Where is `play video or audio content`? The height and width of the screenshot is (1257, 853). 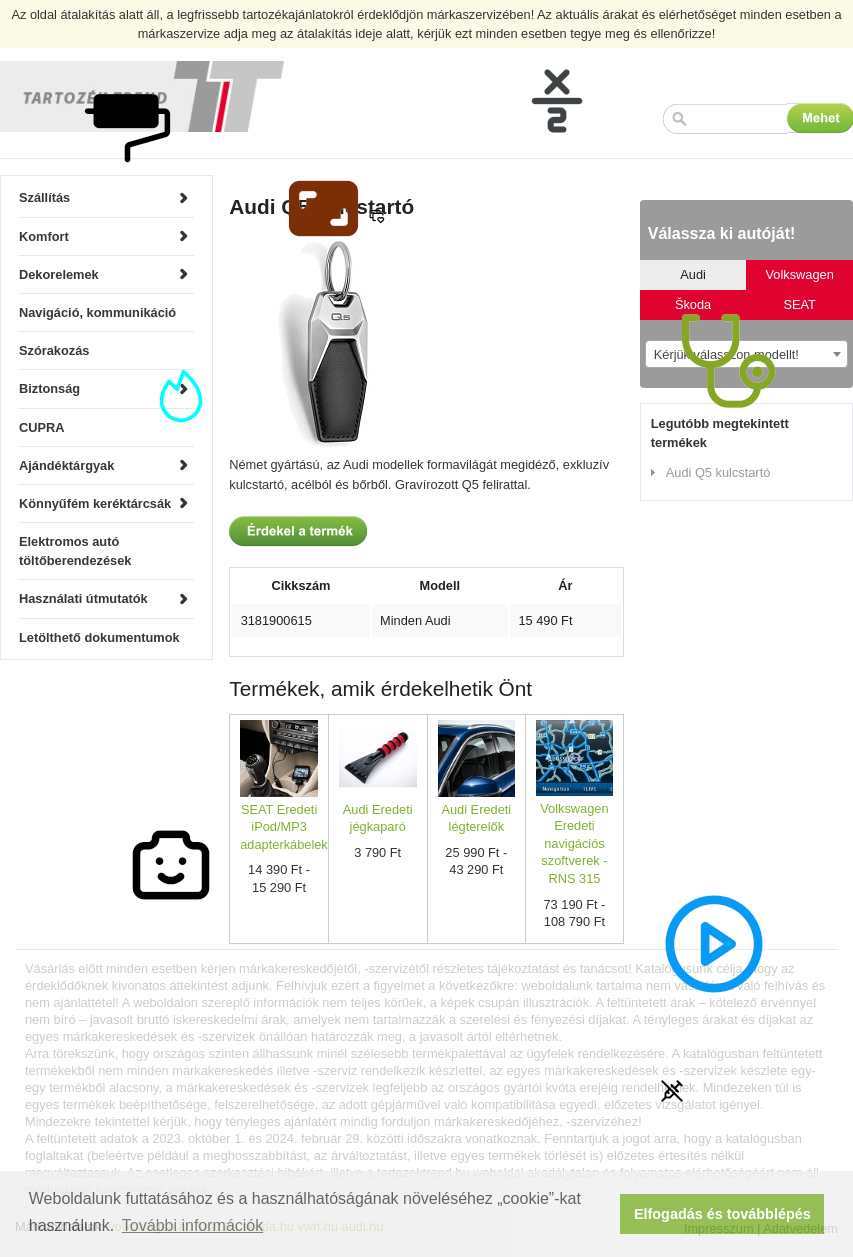 play video or audio content is located at coordinates (714, 944).